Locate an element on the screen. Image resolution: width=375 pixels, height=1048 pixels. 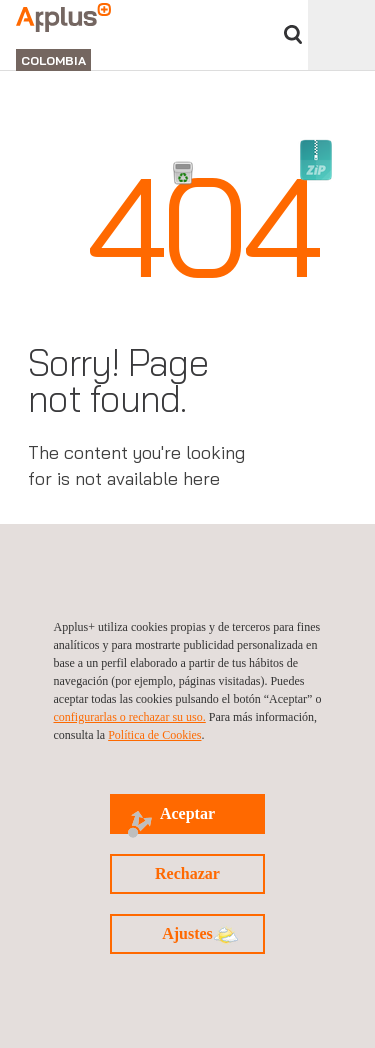
open the trash or recycle bin is located at coordinates (183, 173).